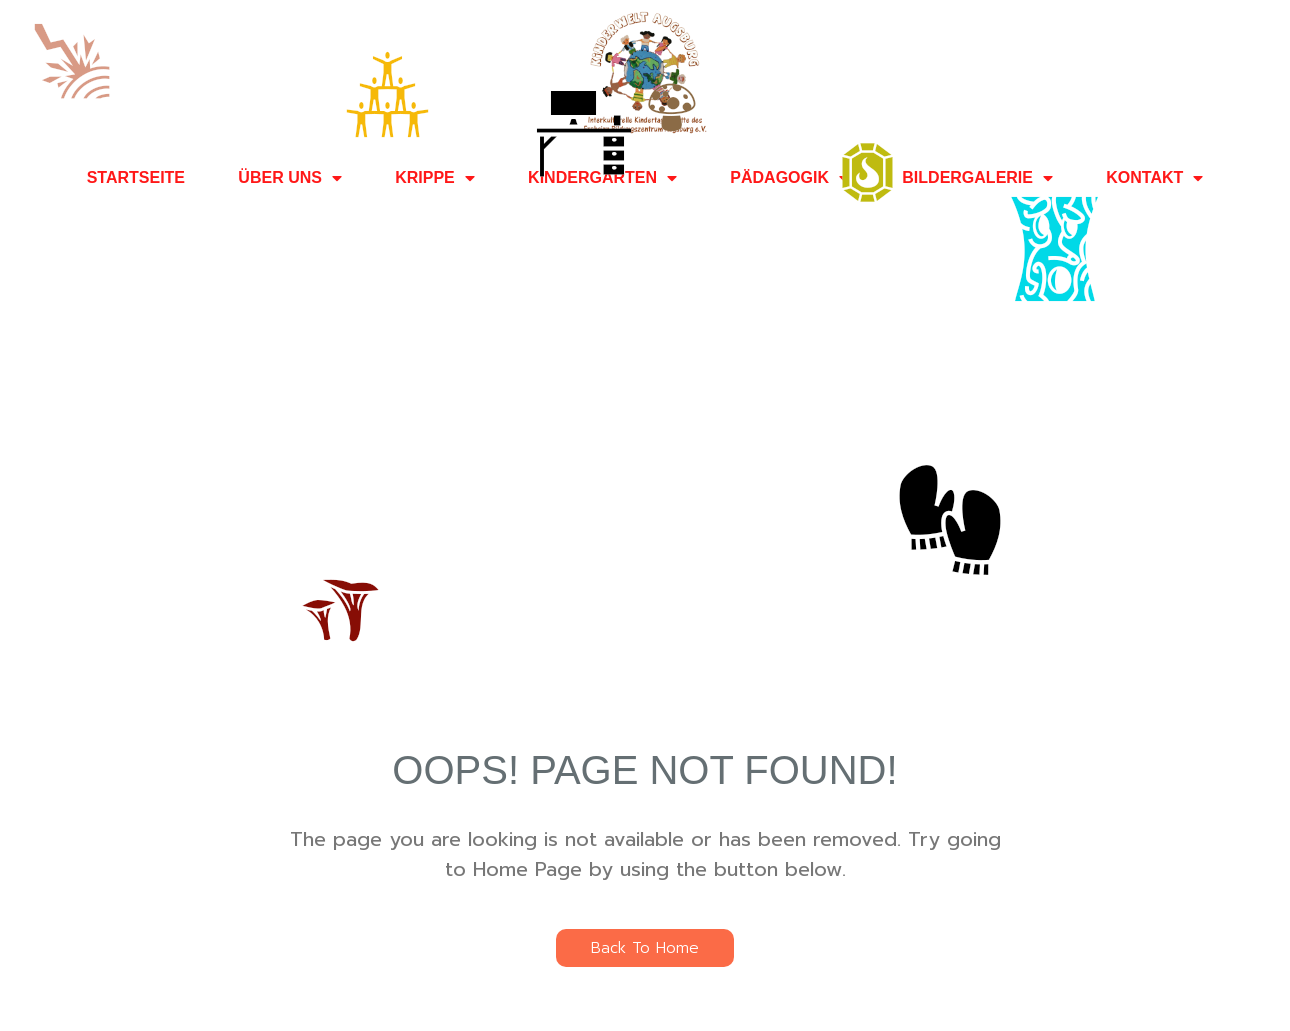 The height and width of the screenshot is (1031, 1290). Describe the element at coordinates (672, 107) in the screenshot. I see `power-up or bonus item in a game` at that location.